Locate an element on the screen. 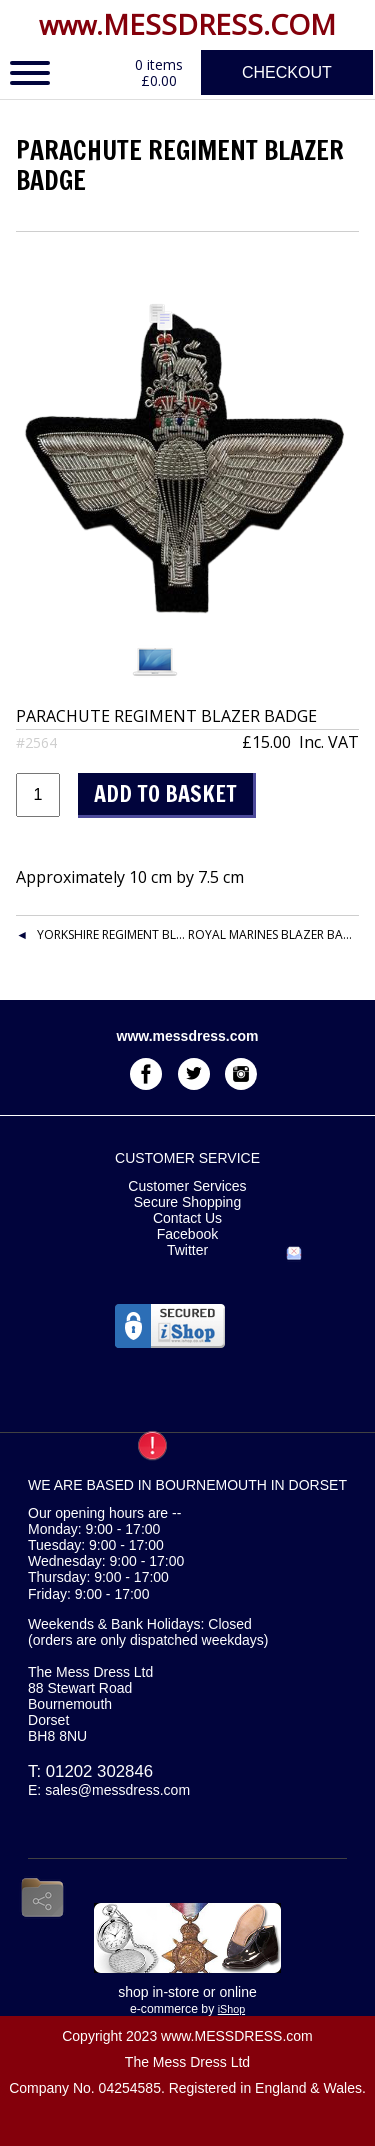 This screenshot has width=375, height=2146. access your public shared files folder is located at coordinates (42, 1897).